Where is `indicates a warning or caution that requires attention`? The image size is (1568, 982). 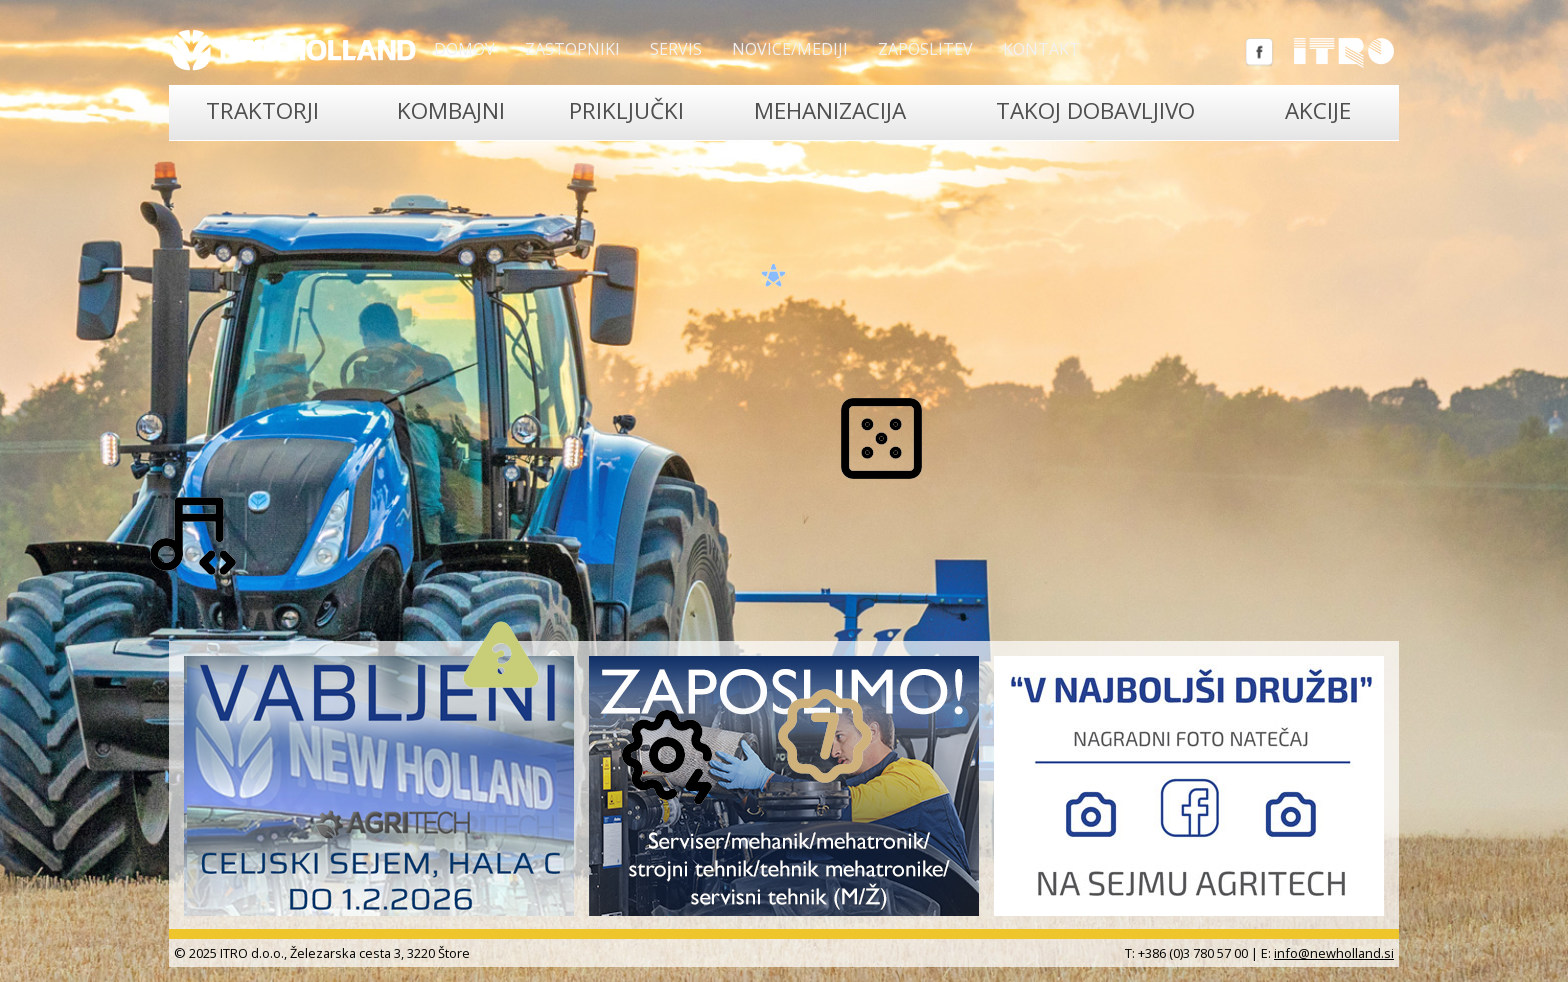 indicates a warning or caution that requires attention is located at coordinates (501, 657).